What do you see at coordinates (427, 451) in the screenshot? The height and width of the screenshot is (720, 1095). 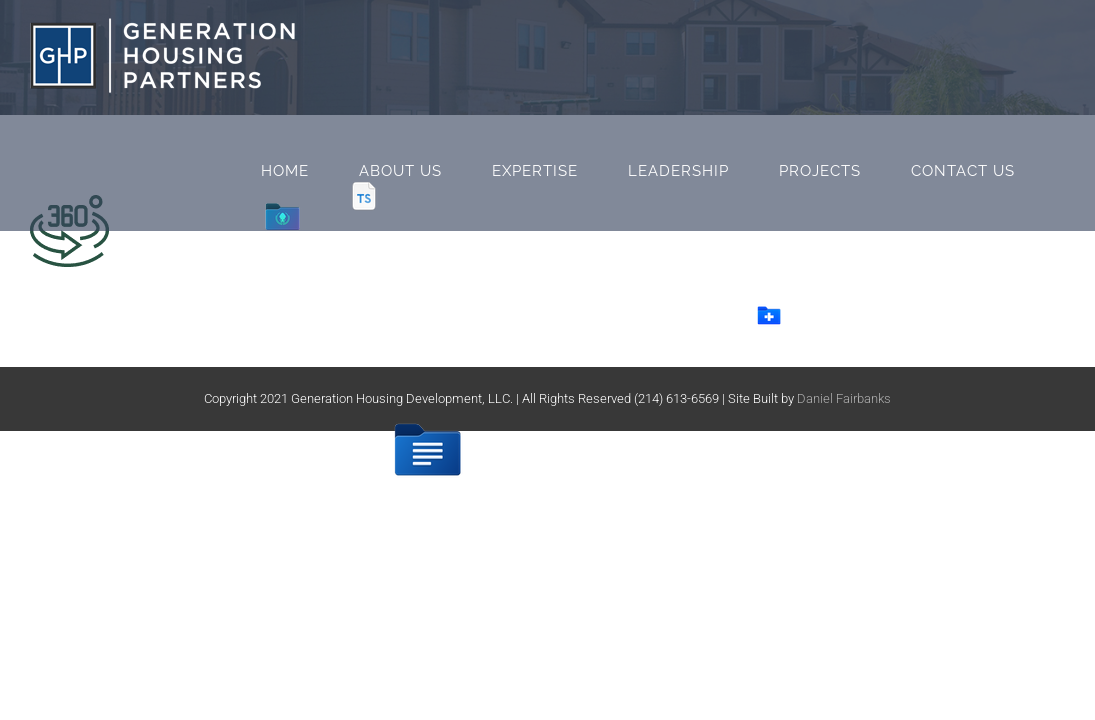 I see `open google docs folder` at bounding box center [427, 451].